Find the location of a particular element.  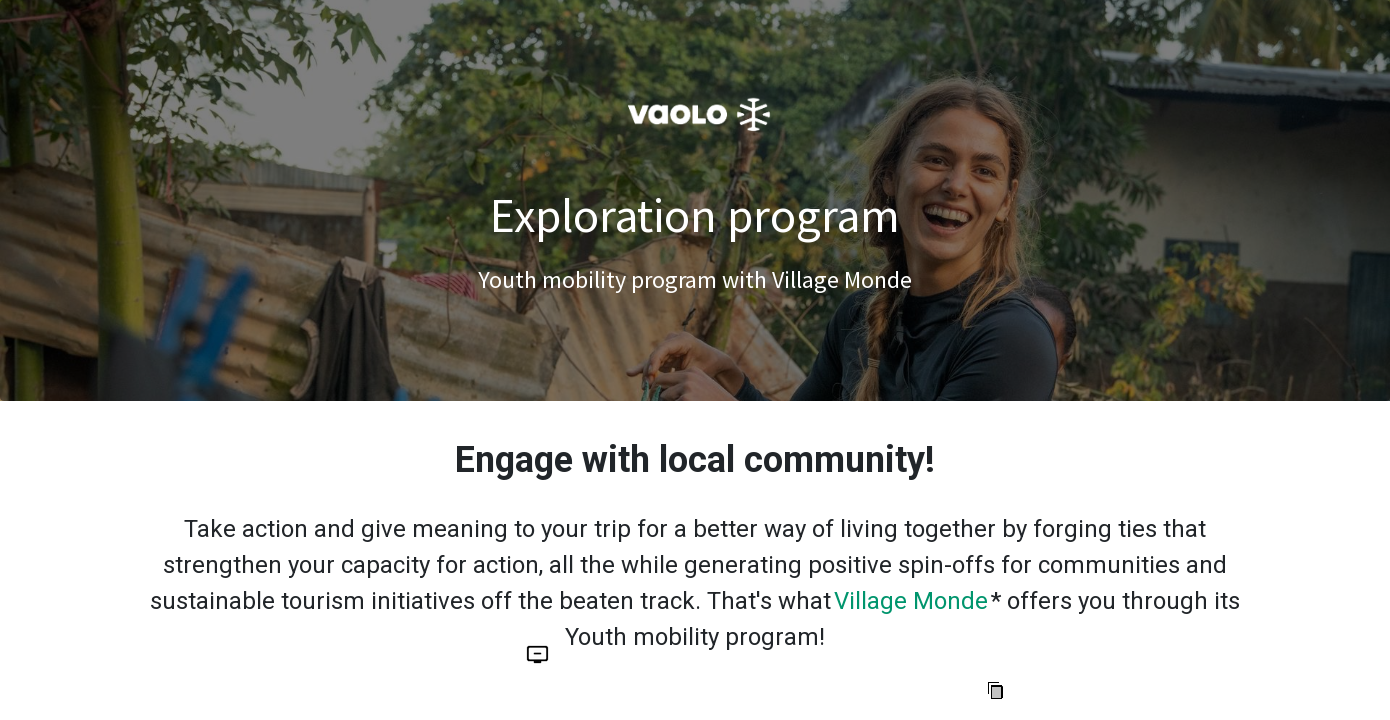

copy to clipboard is located at coordinates (995, 690).